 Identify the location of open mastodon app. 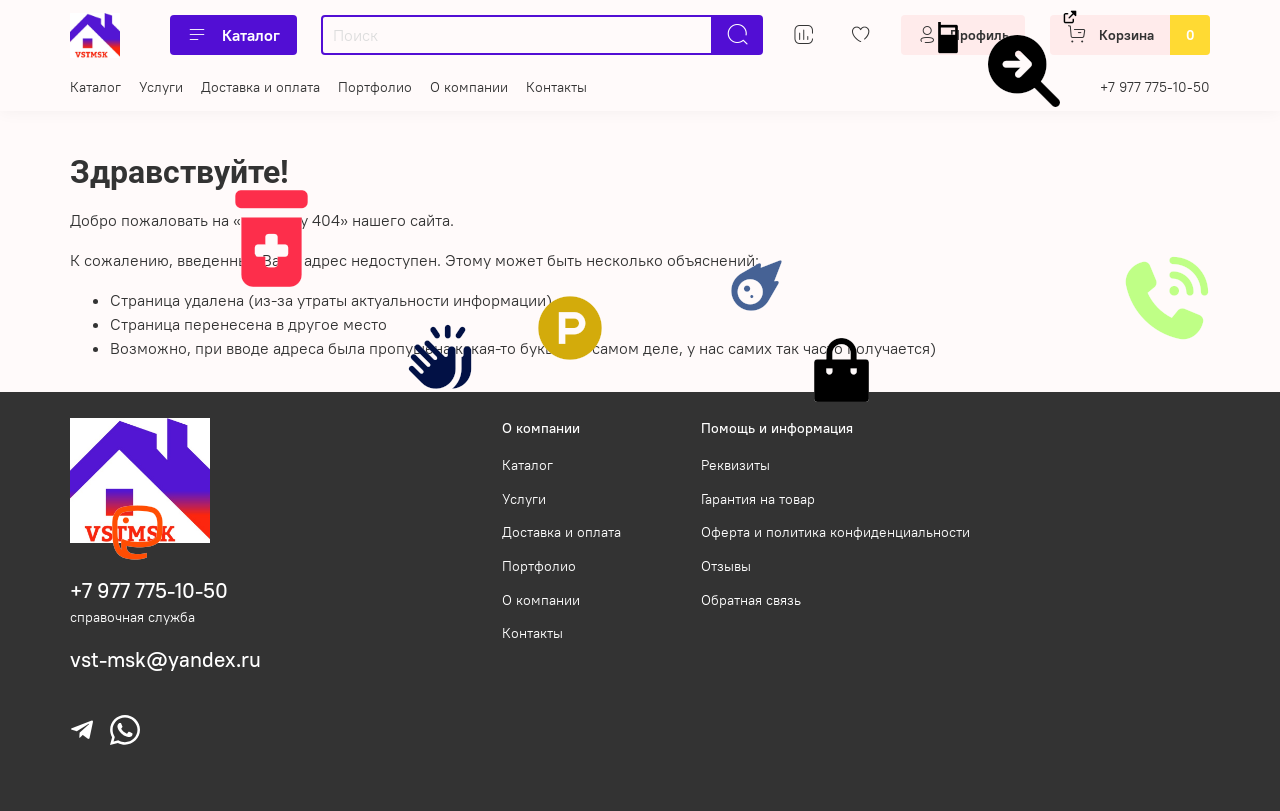
(136, 532).